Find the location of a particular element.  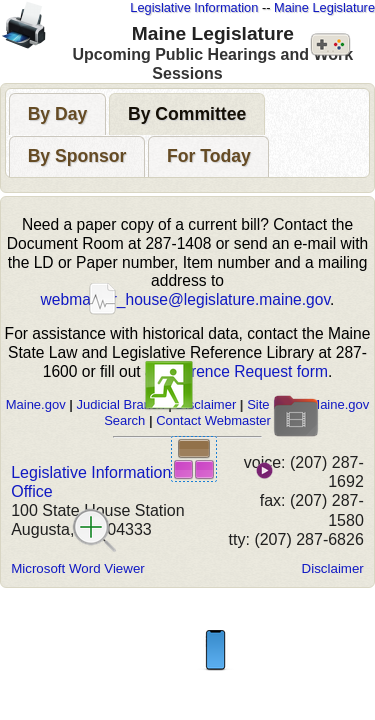

log out of your account is located at coordinates (169, 386).